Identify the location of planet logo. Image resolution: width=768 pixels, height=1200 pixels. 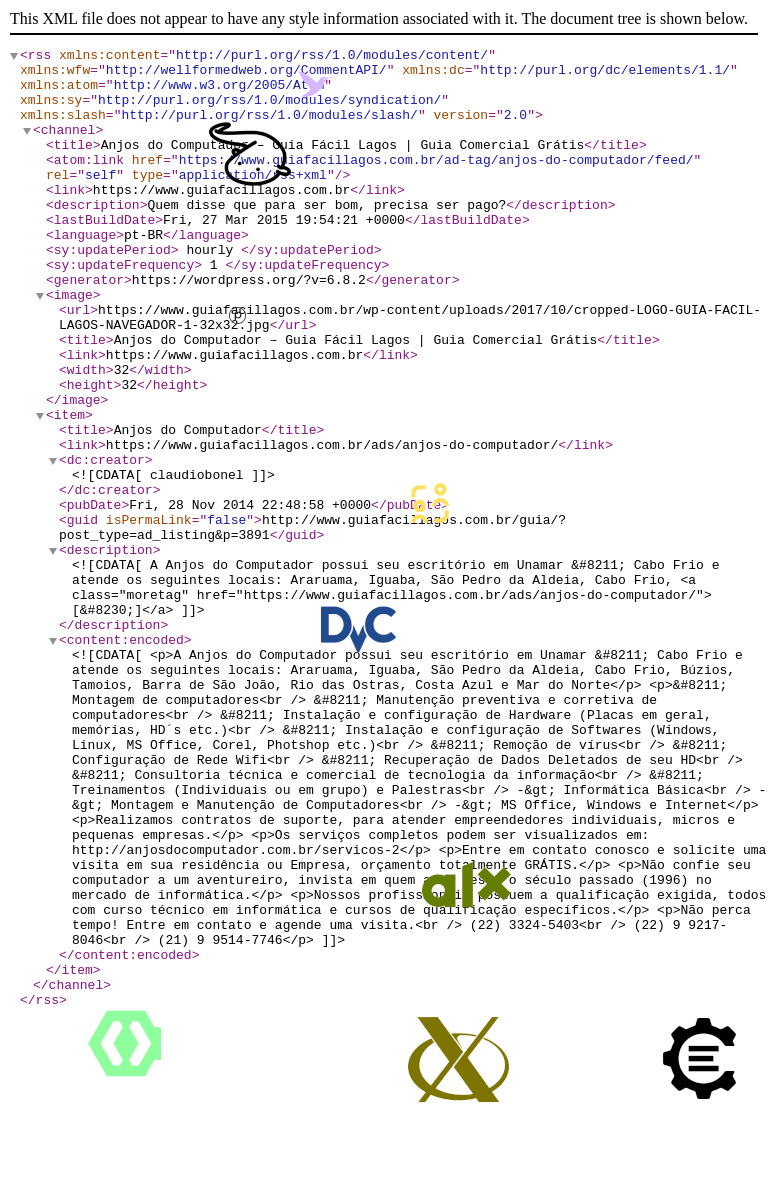
(237, 315).